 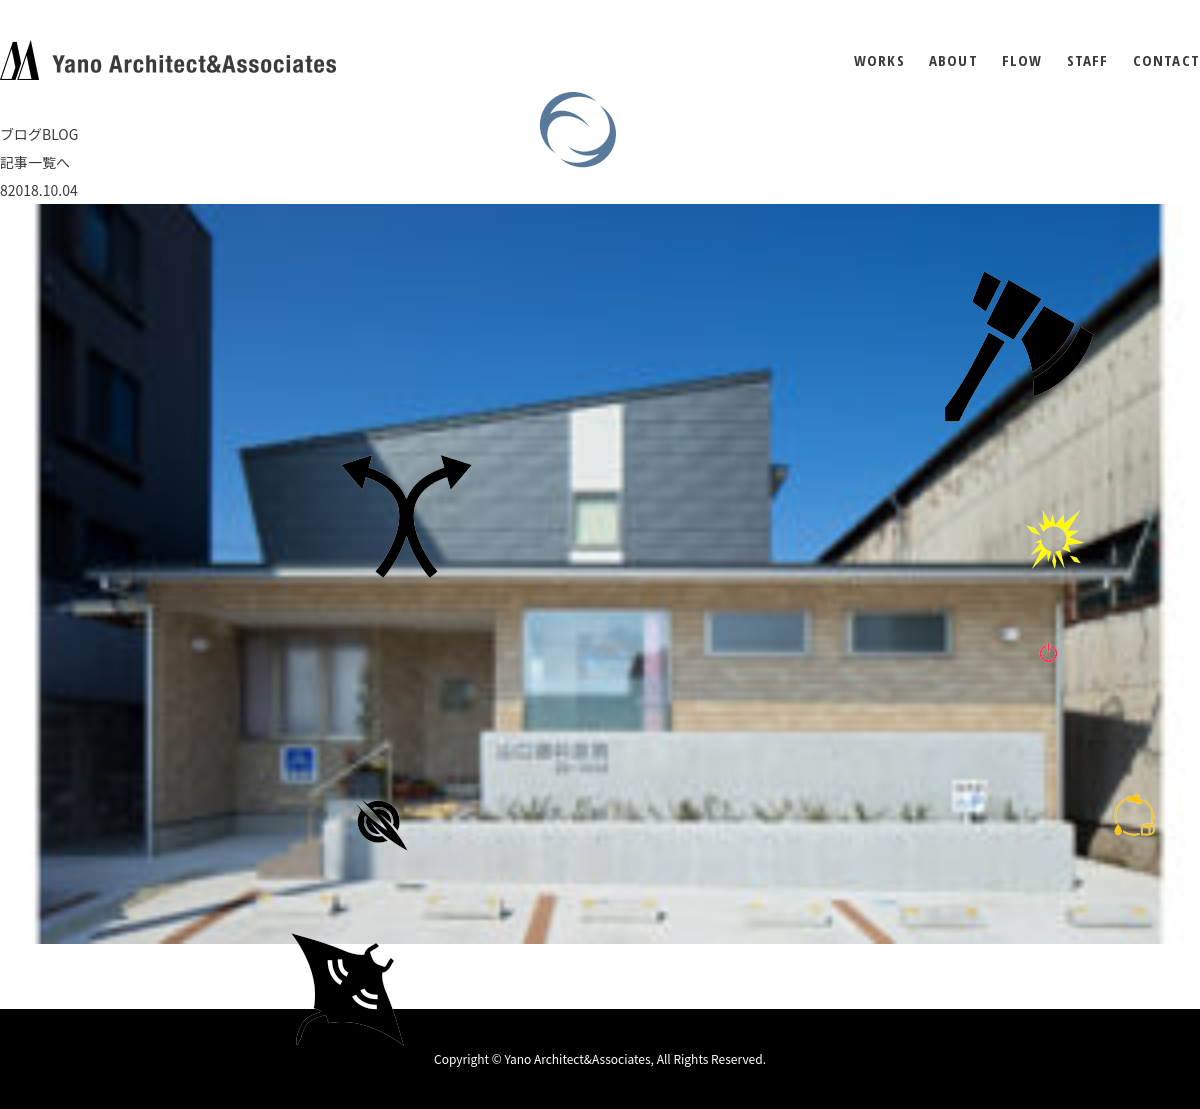 What do you see at coordinates (347, 989) in the screenshot?
I see `indicates manta ray or marine life content` at bounding box center [347, 989].